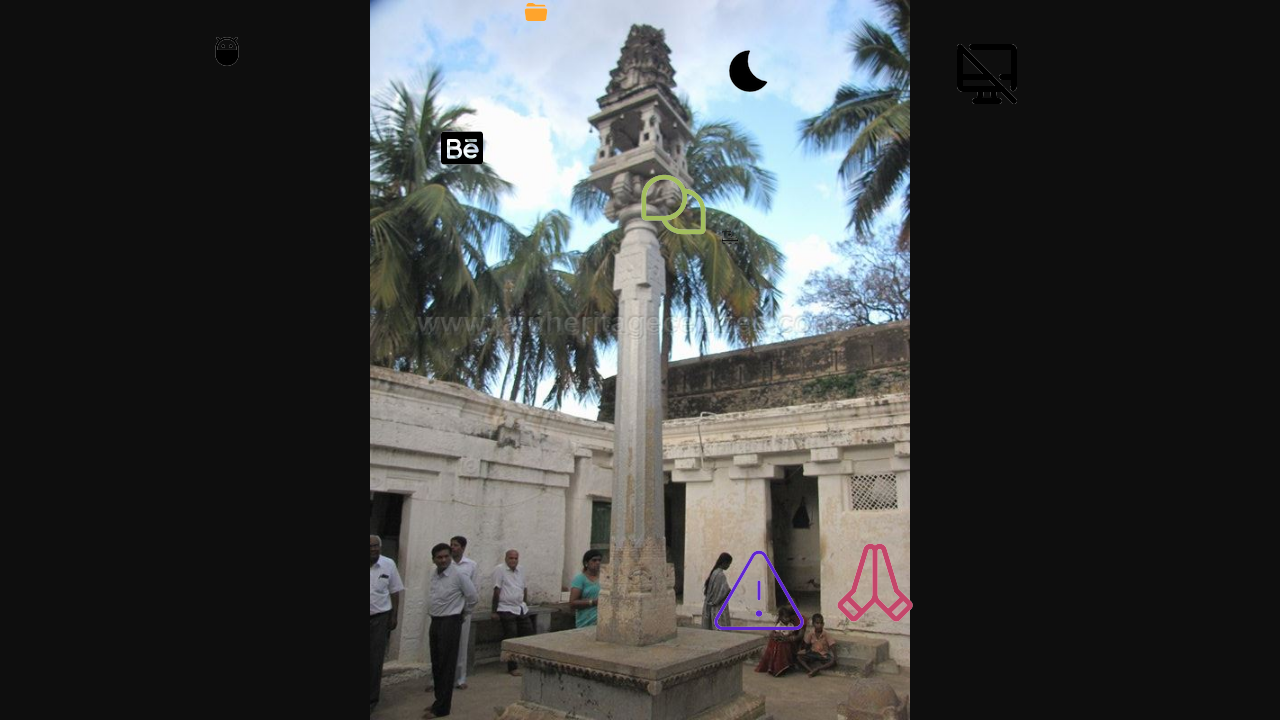  What do you see at coordinates (227, 51) in the screenshot?
I see `android device or app settings` at bounding box center [227, 51].